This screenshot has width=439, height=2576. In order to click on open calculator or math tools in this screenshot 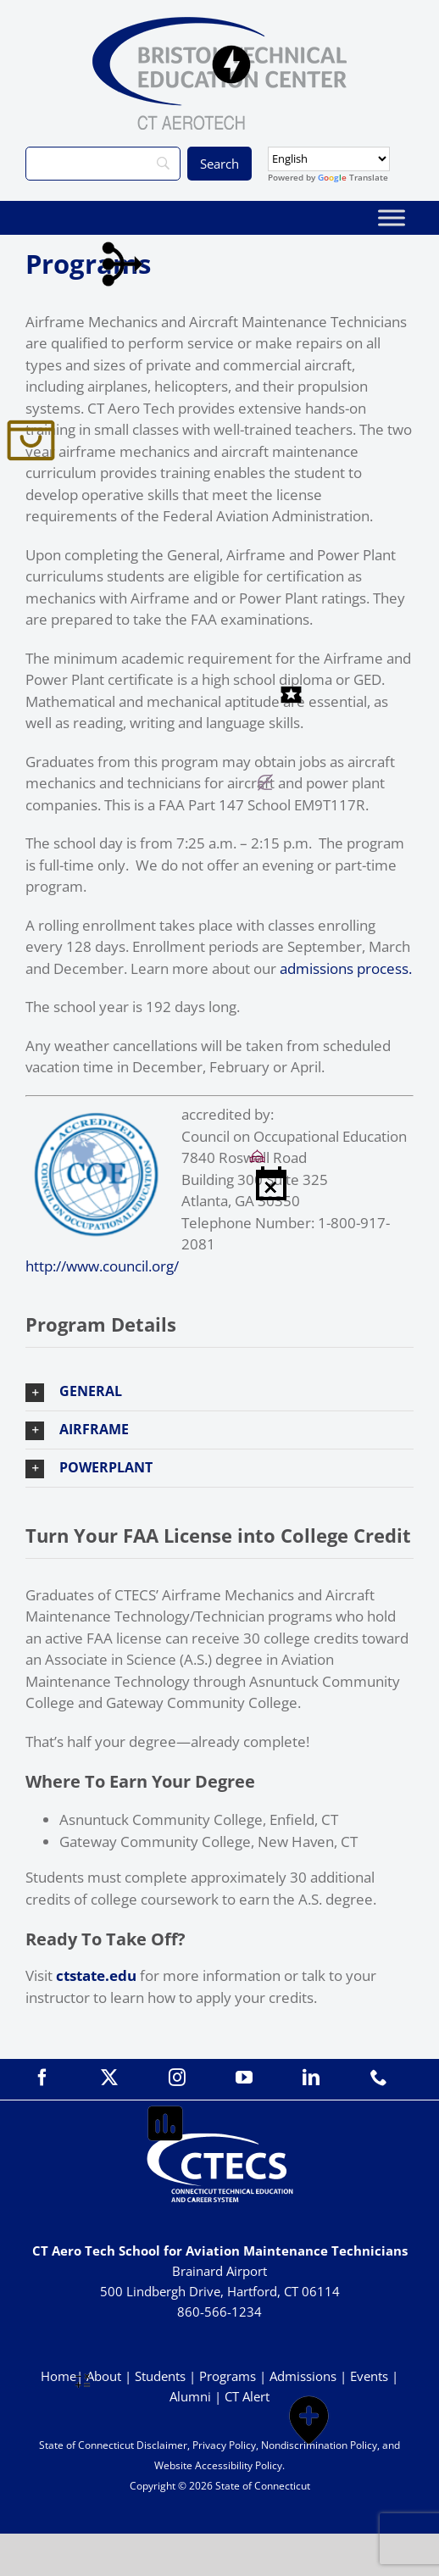, I will do `click(82, 2380)`.